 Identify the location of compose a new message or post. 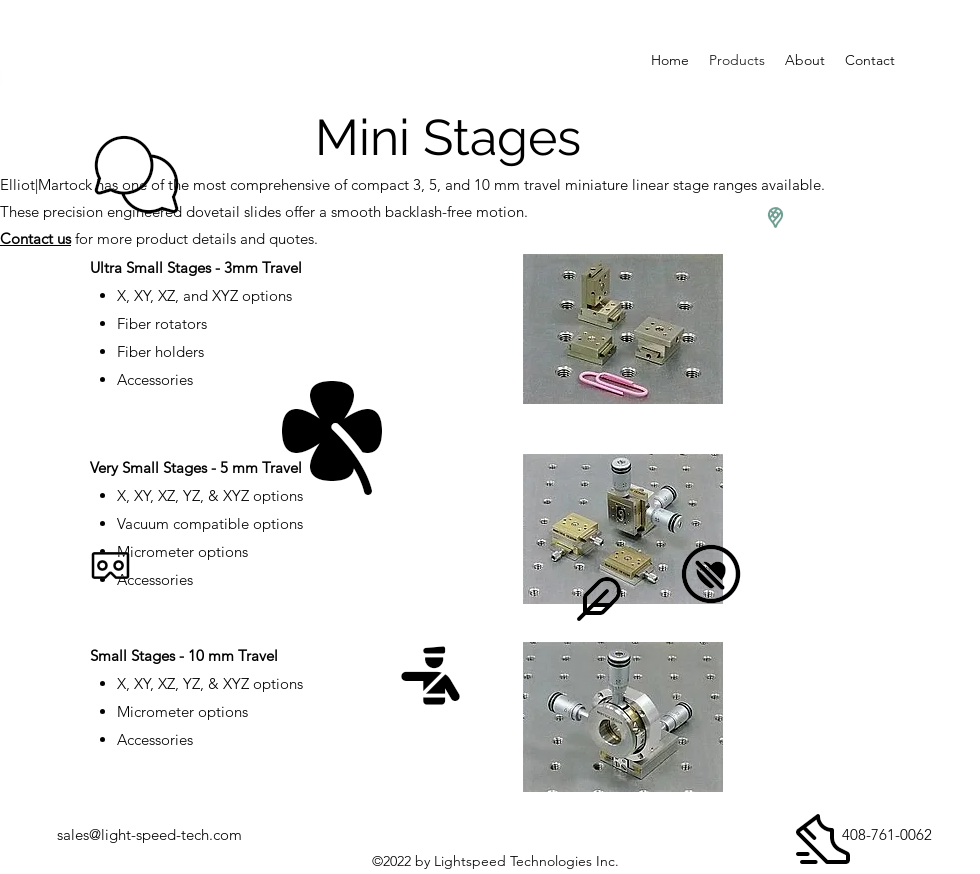
(599, 599).